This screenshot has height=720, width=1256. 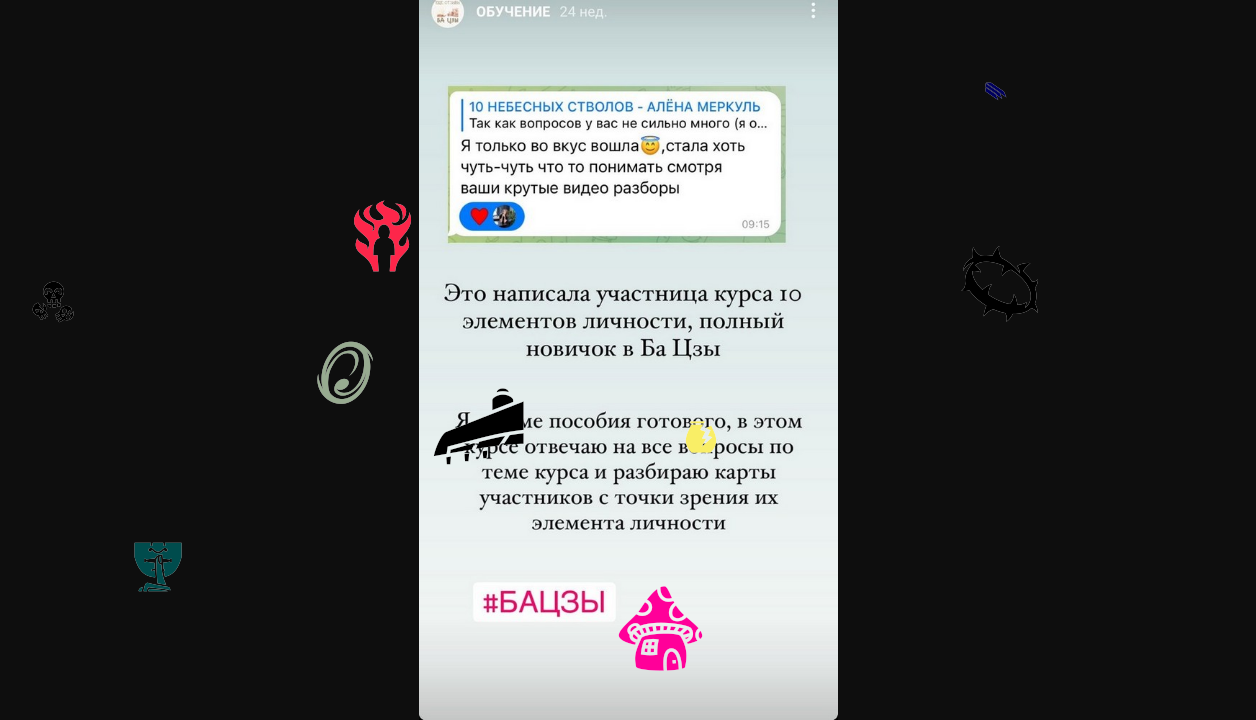 I want to click on access a portal or gateway feature, so click(x=345, y=373).